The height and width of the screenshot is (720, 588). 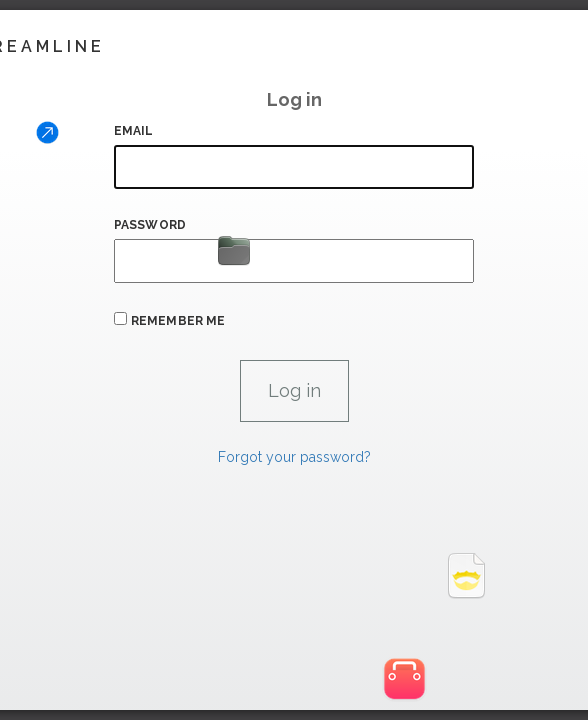 I want to click on nim programming language source file, so click(x=466, y=575).